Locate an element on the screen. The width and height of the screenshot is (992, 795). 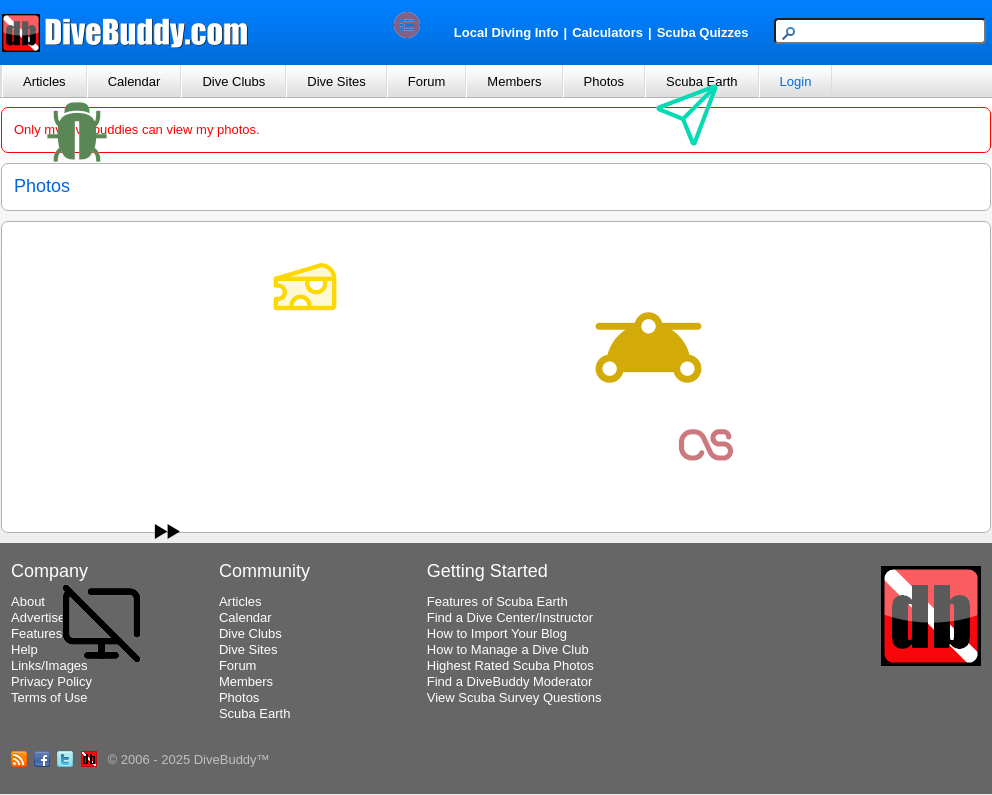
report a bug or issue is located at coordinates (77, 132).